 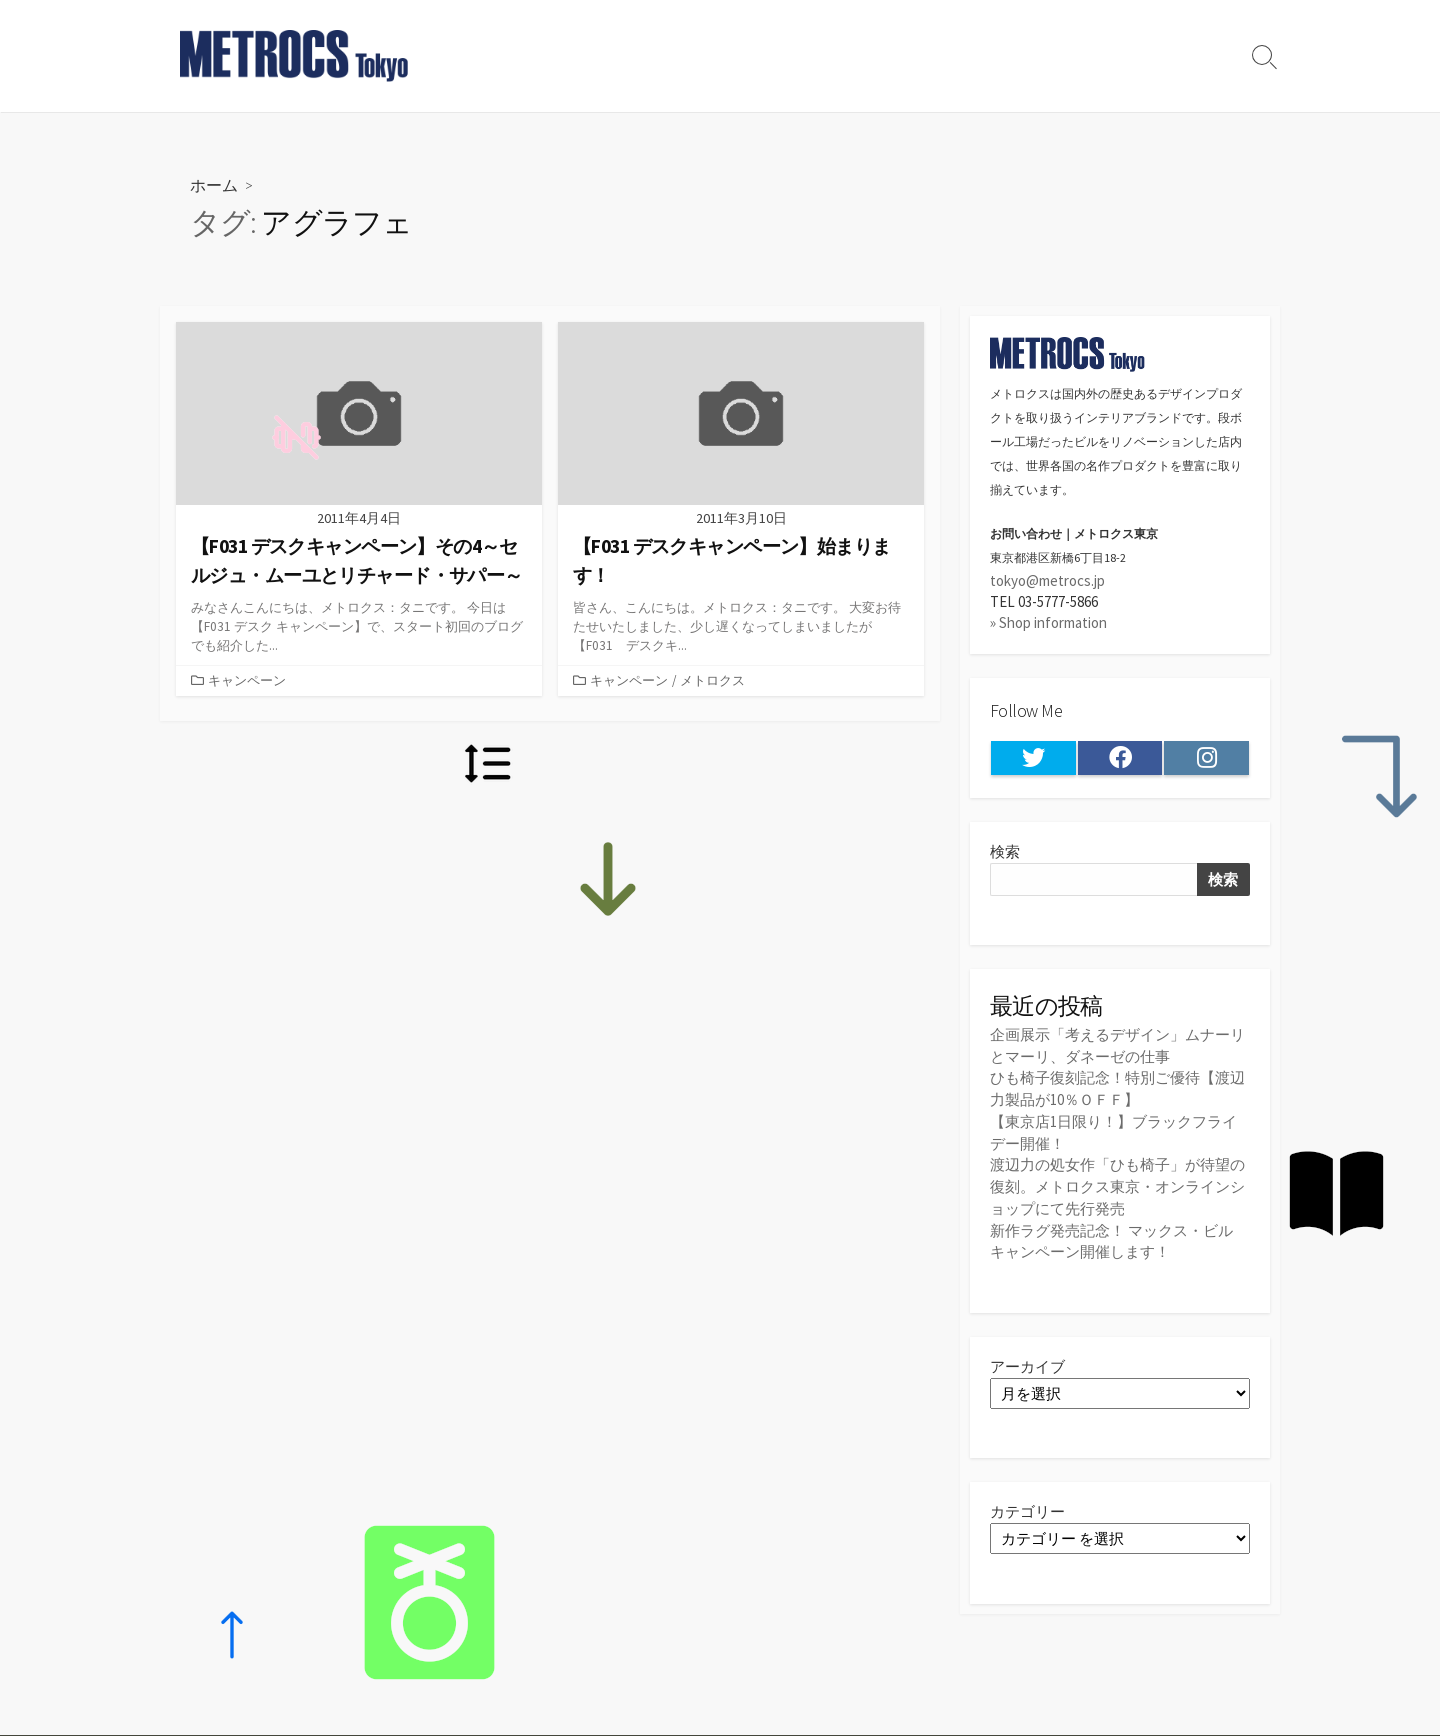 I want to click on adjust line spacing in text, so click(x=487, y=763).